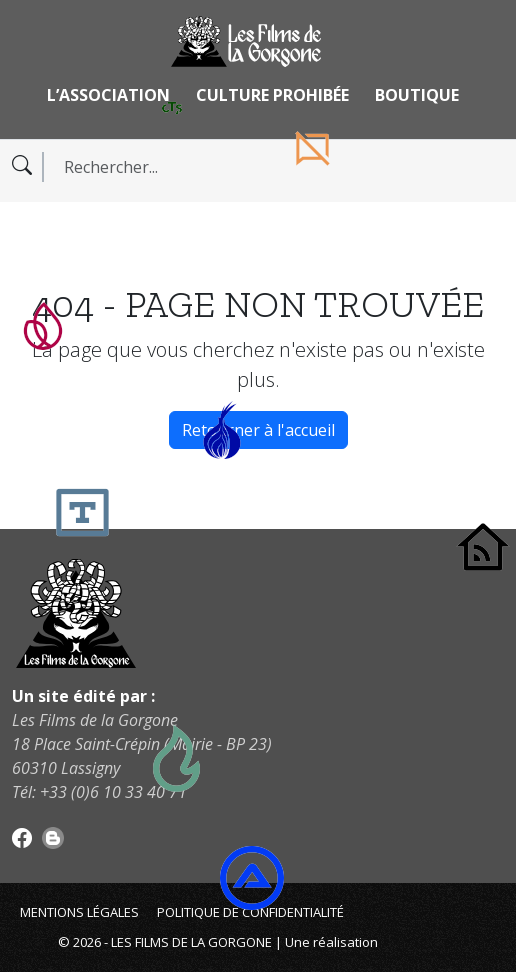 The width and height of the screenshot is (516, 972). What do you see at coordinates (176, 757) in the screenshot?
I see `view trending or hot content` at bounding box center [176, 757].